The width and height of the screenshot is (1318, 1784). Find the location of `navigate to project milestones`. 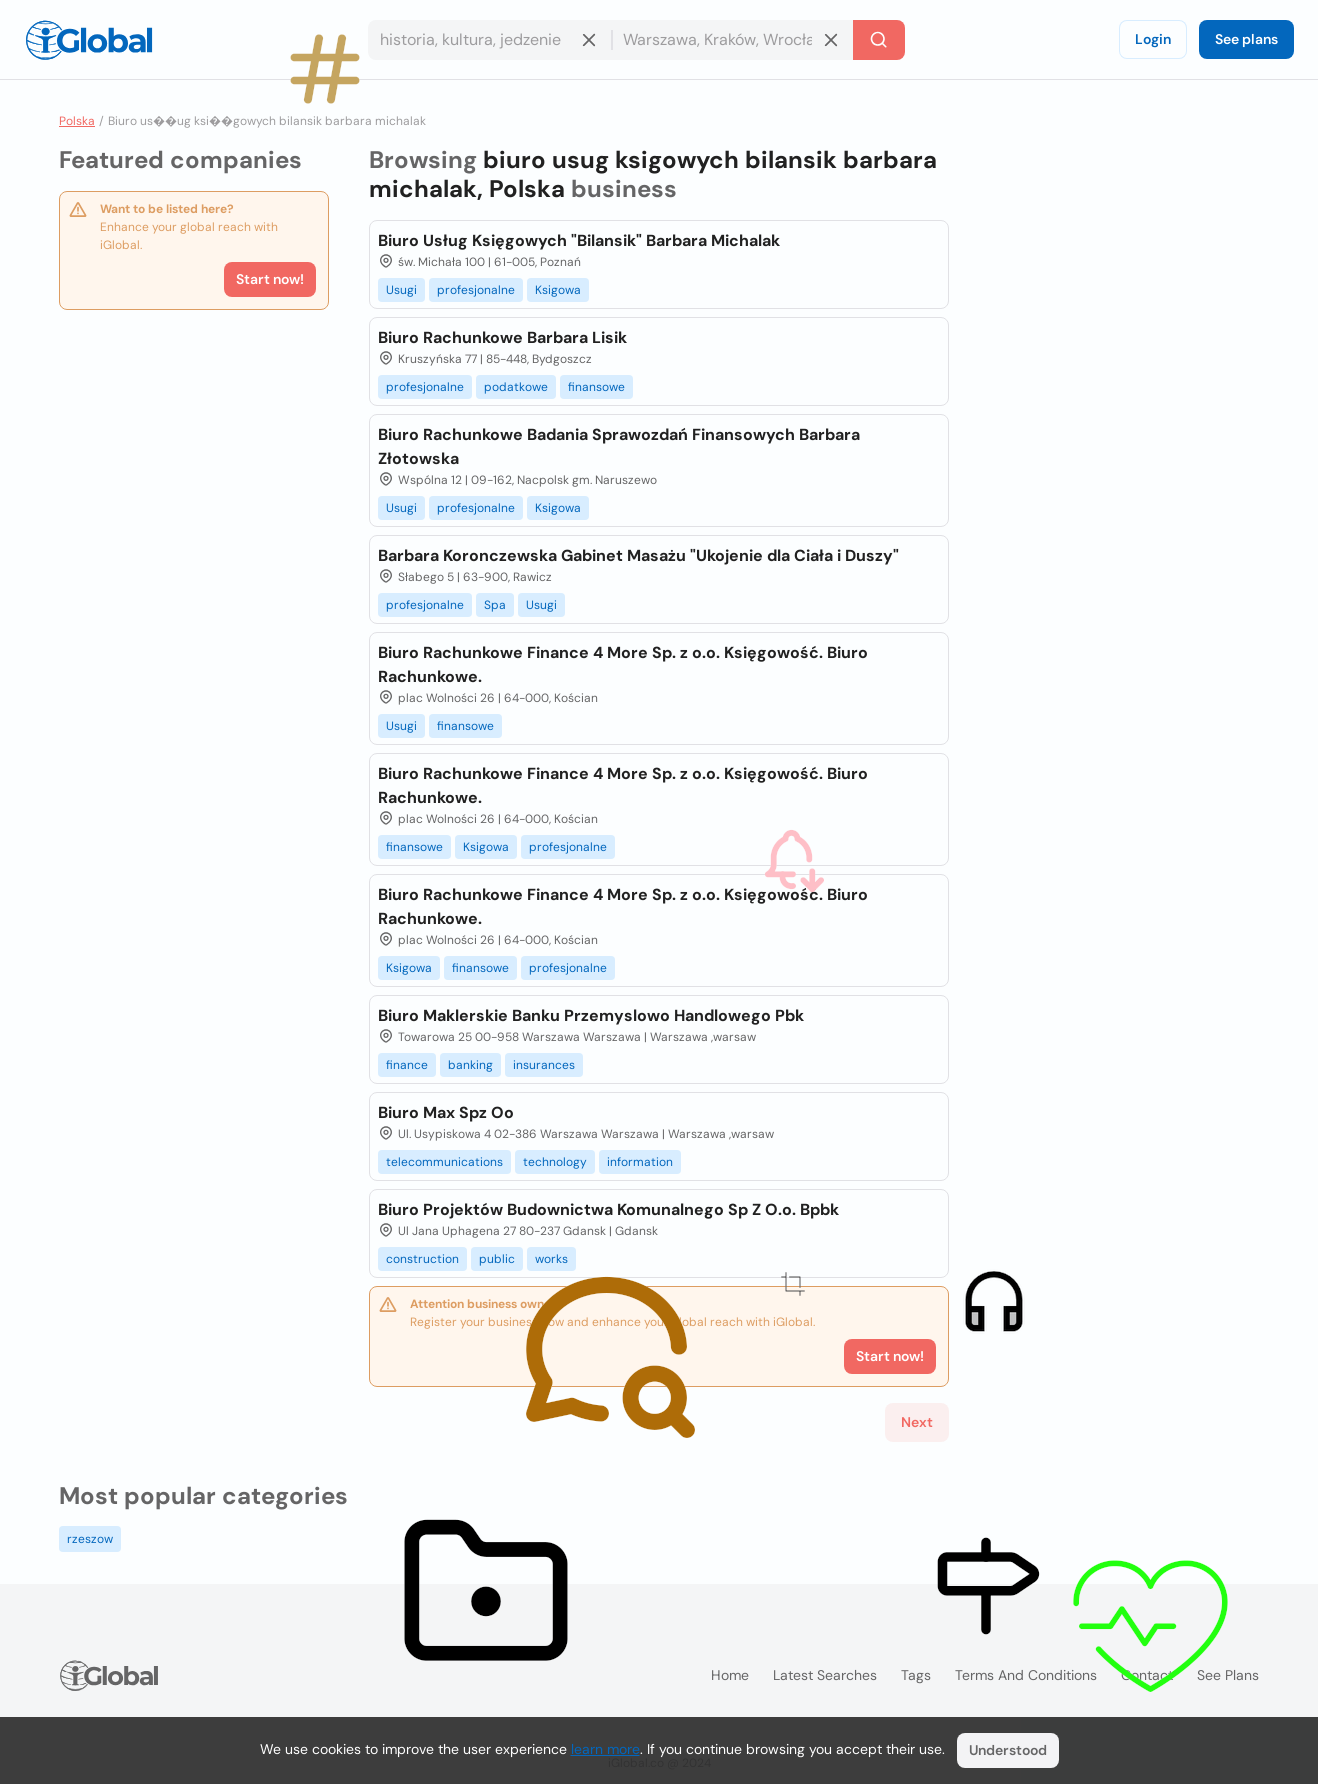

navigate to project milestones is located at coordinates (986, 1586).